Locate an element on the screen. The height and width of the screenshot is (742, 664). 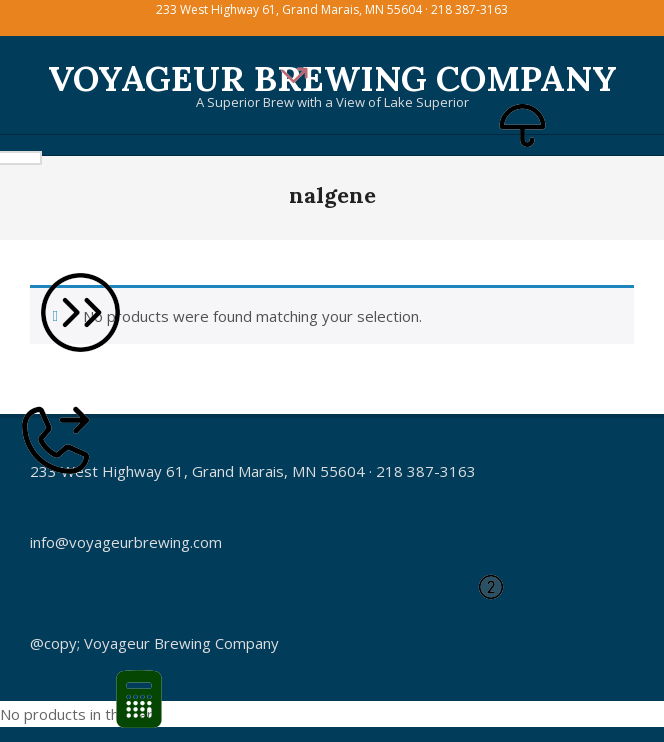
transfer an active call is located at coordinates (57, 439).